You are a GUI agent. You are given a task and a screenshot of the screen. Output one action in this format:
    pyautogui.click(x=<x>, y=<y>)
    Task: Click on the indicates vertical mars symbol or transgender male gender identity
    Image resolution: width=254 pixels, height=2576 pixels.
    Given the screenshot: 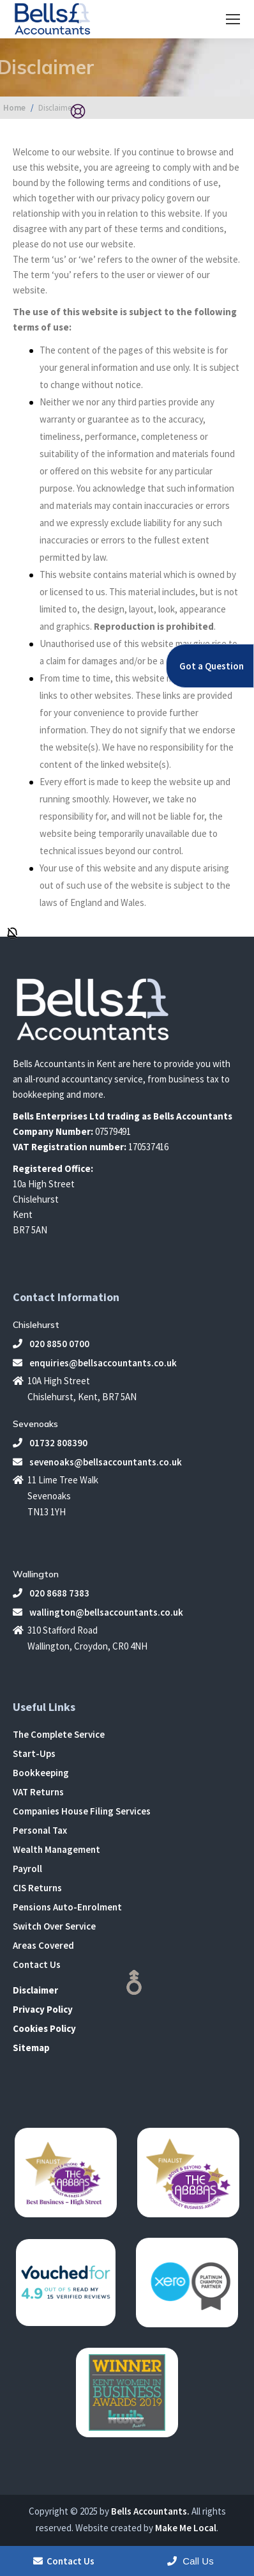 What is the action you would take?
    pyautogui.click(x=134, y=1983)
    